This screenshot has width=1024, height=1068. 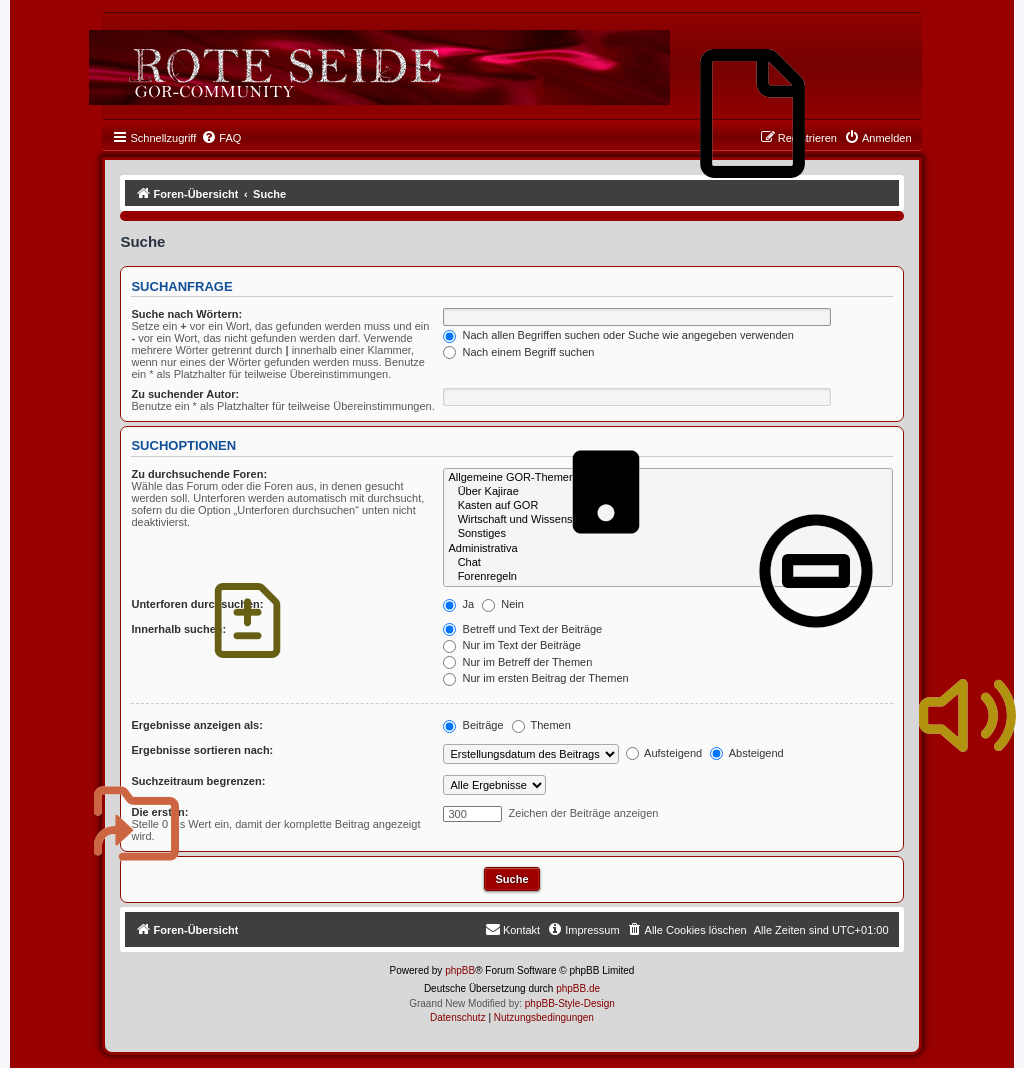 I want to click on view or open a file, so click(x=748, y=113).